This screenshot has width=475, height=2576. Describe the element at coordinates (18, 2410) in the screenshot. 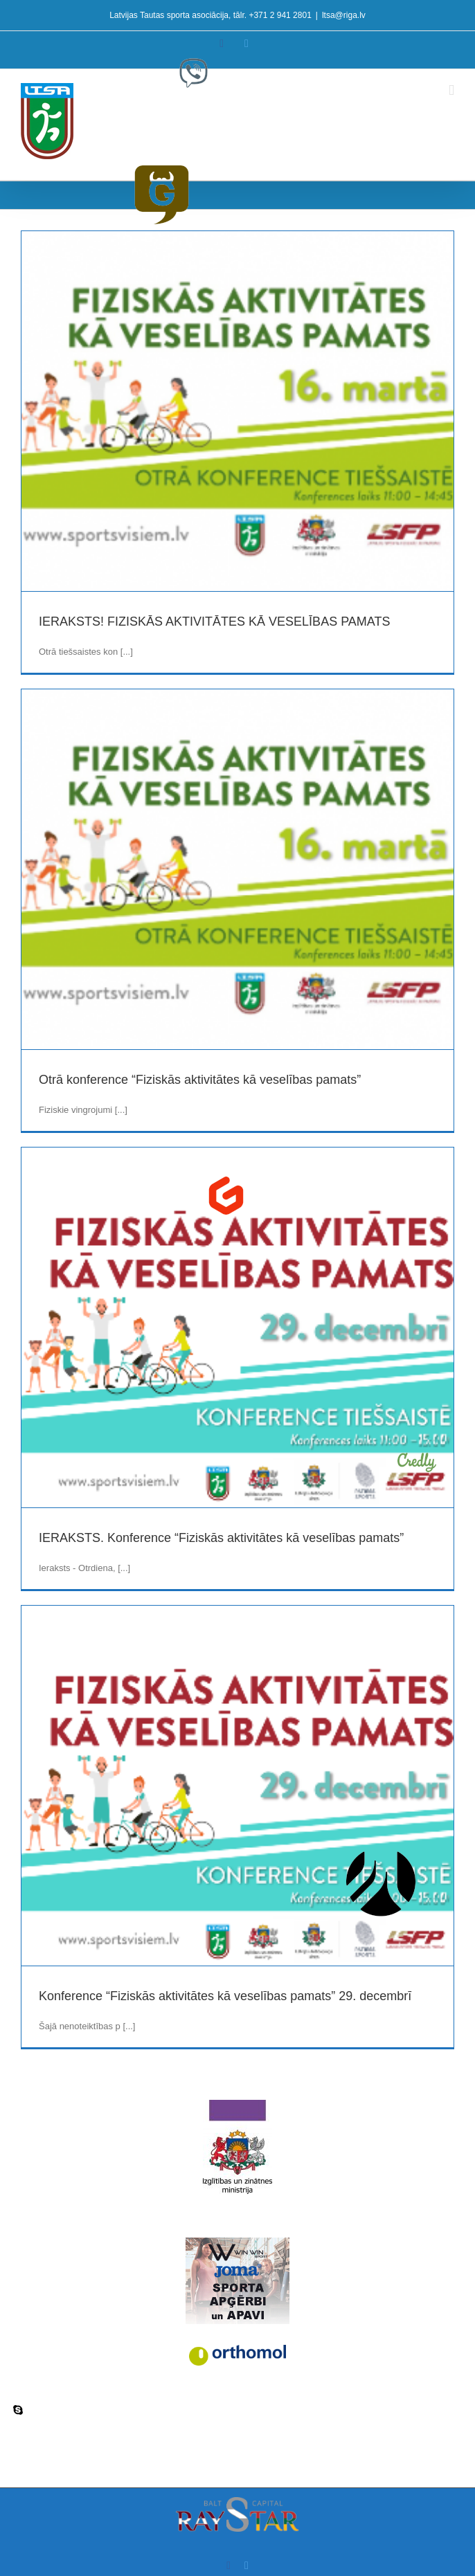

I see `open Skype app` at that location.